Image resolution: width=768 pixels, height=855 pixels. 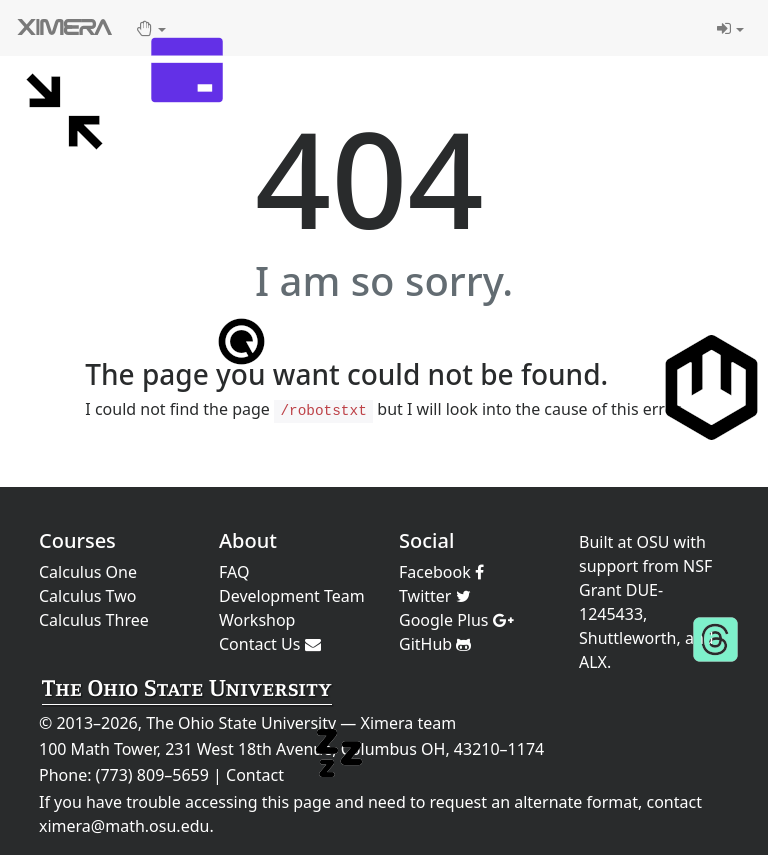 I want to click on open the Threads app, so click(x=715, y=639).